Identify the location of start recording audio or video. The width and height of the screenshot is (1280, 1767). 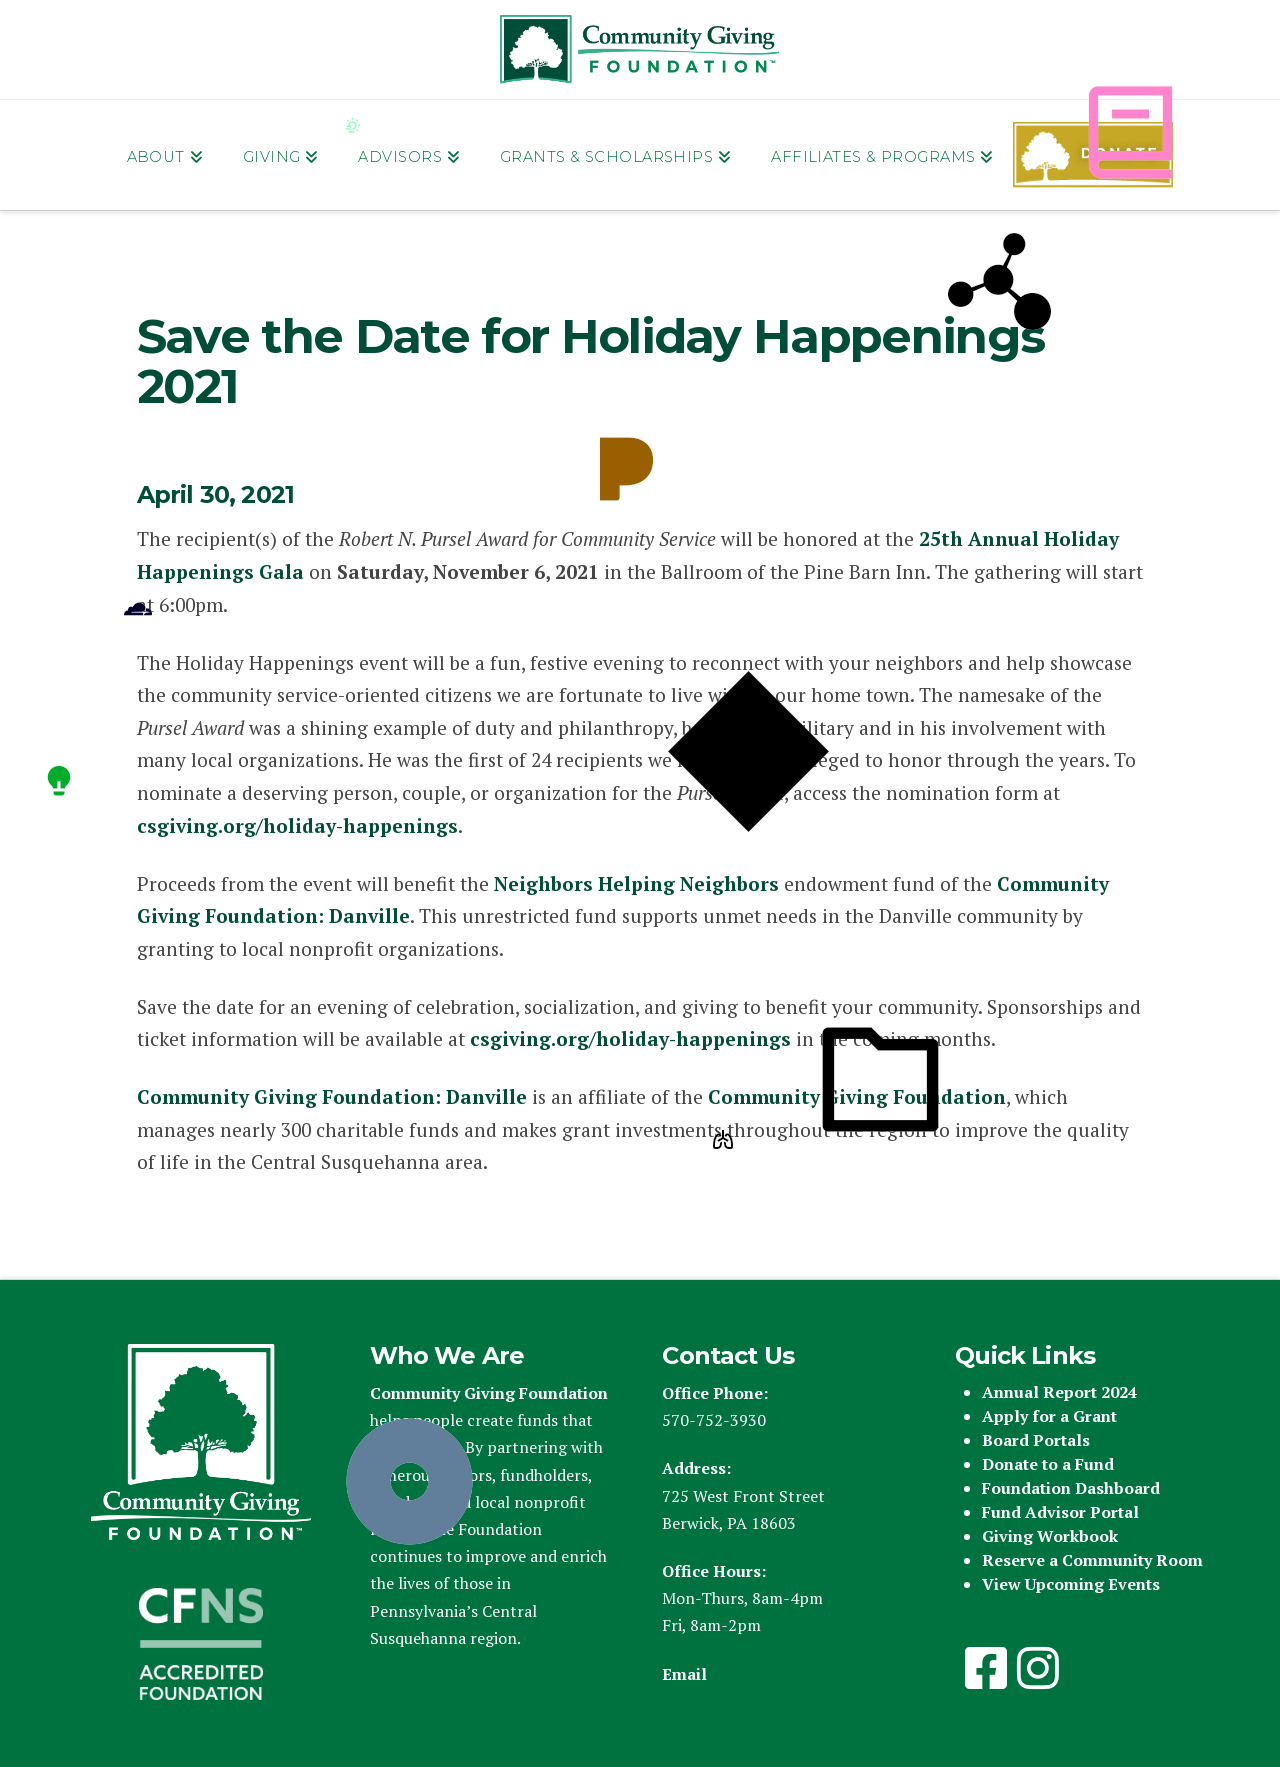
(409, 1481).